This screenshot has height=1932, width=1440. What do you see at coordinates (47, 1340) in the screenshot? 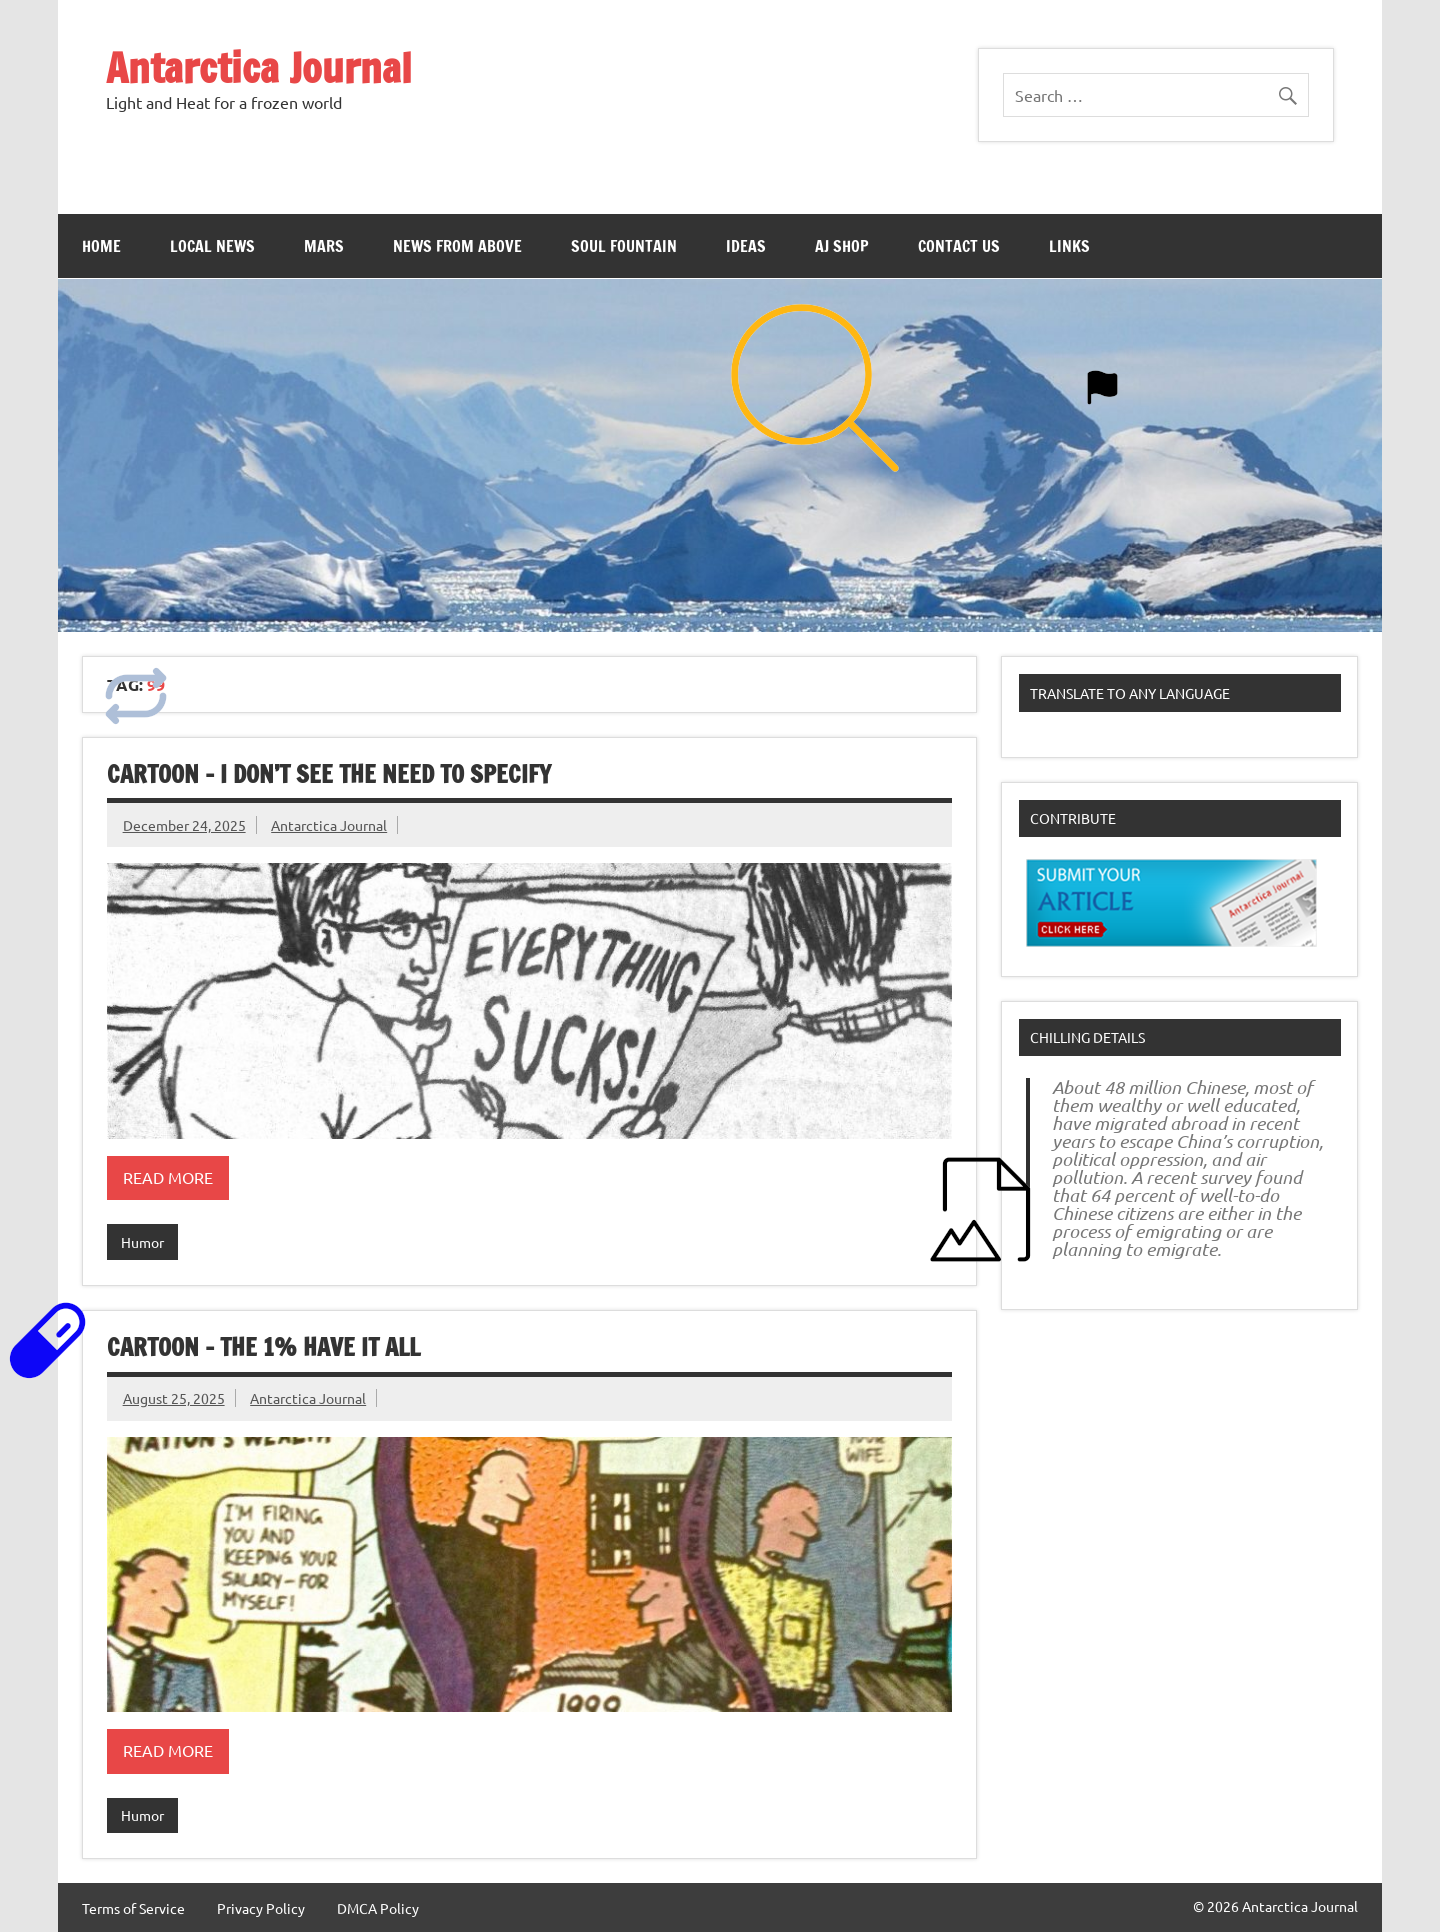
I see `access medication reminders or health features` at bounding box center [47, 1340].